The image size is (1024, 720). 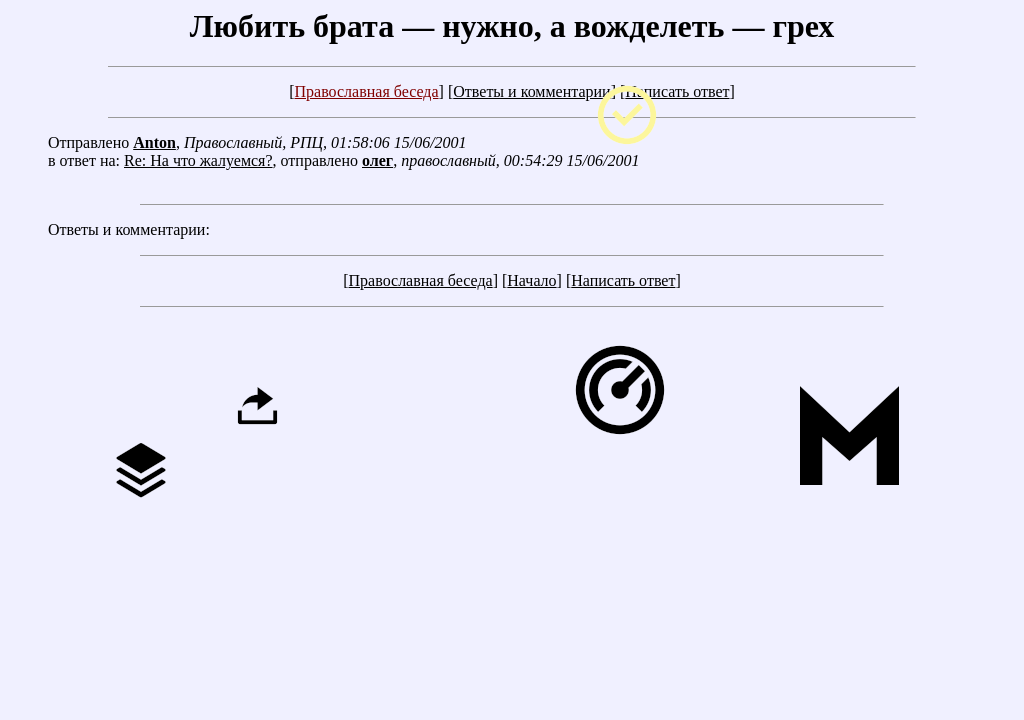 I want to click on share content to another app or person, so click(x=257, y=406).